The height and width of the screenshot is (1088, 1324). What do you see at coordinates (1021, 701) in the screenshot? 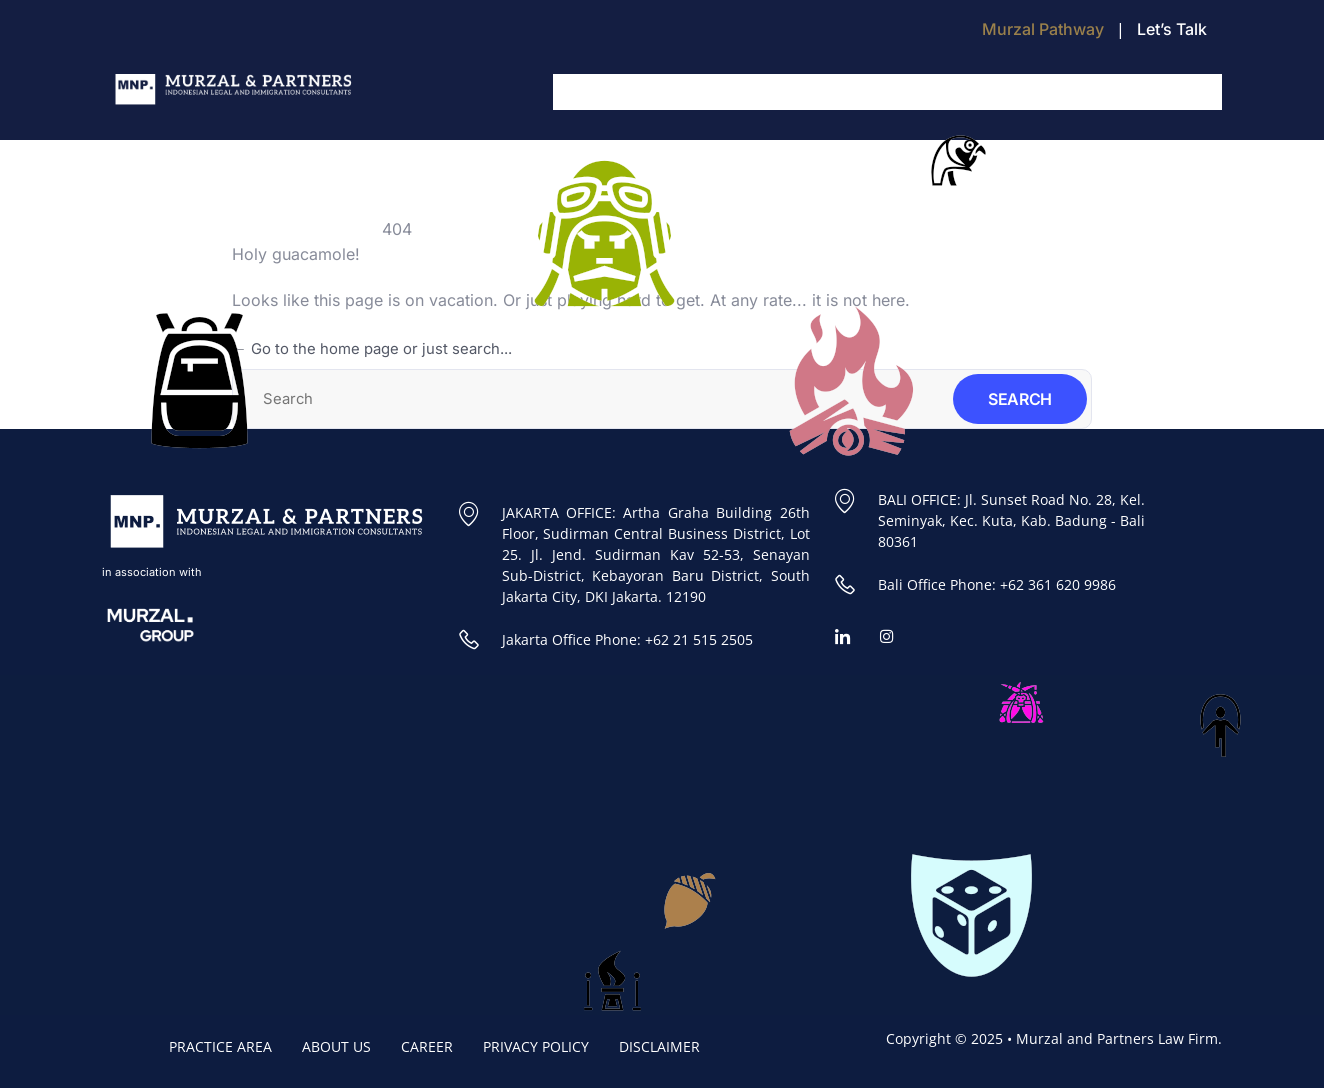
I see `access goblin camp location in game` at bounding box center [1021, 701].